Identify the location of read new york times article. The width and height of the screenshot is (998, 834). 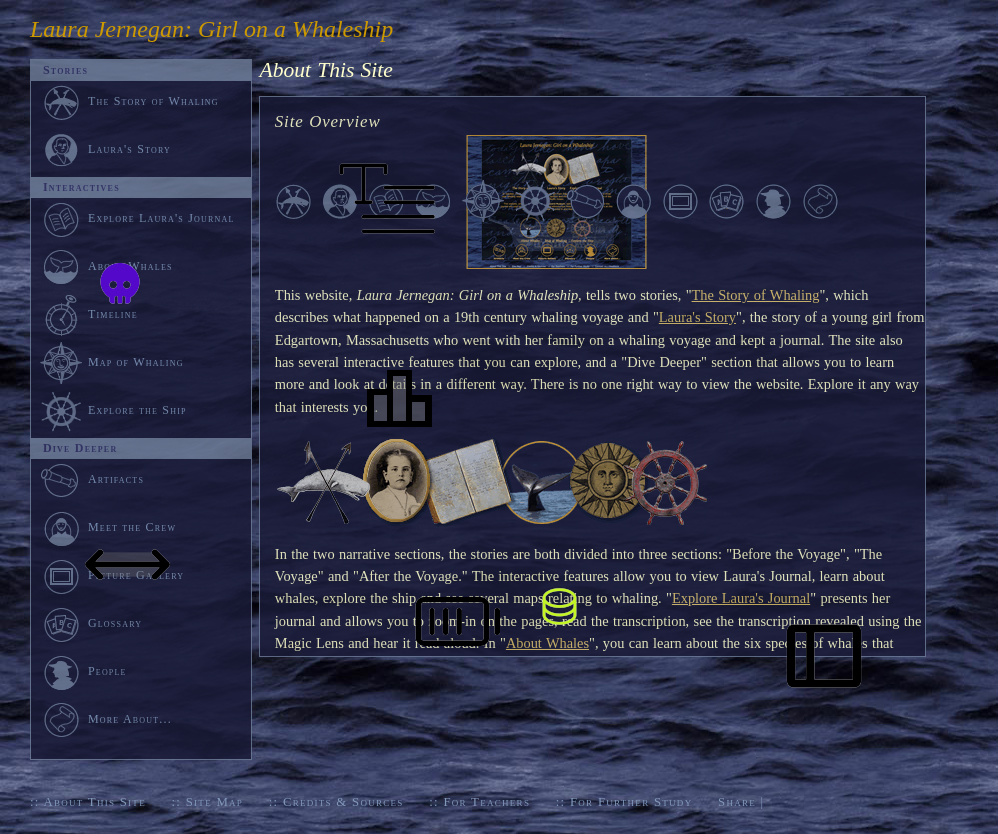
(385, 198).